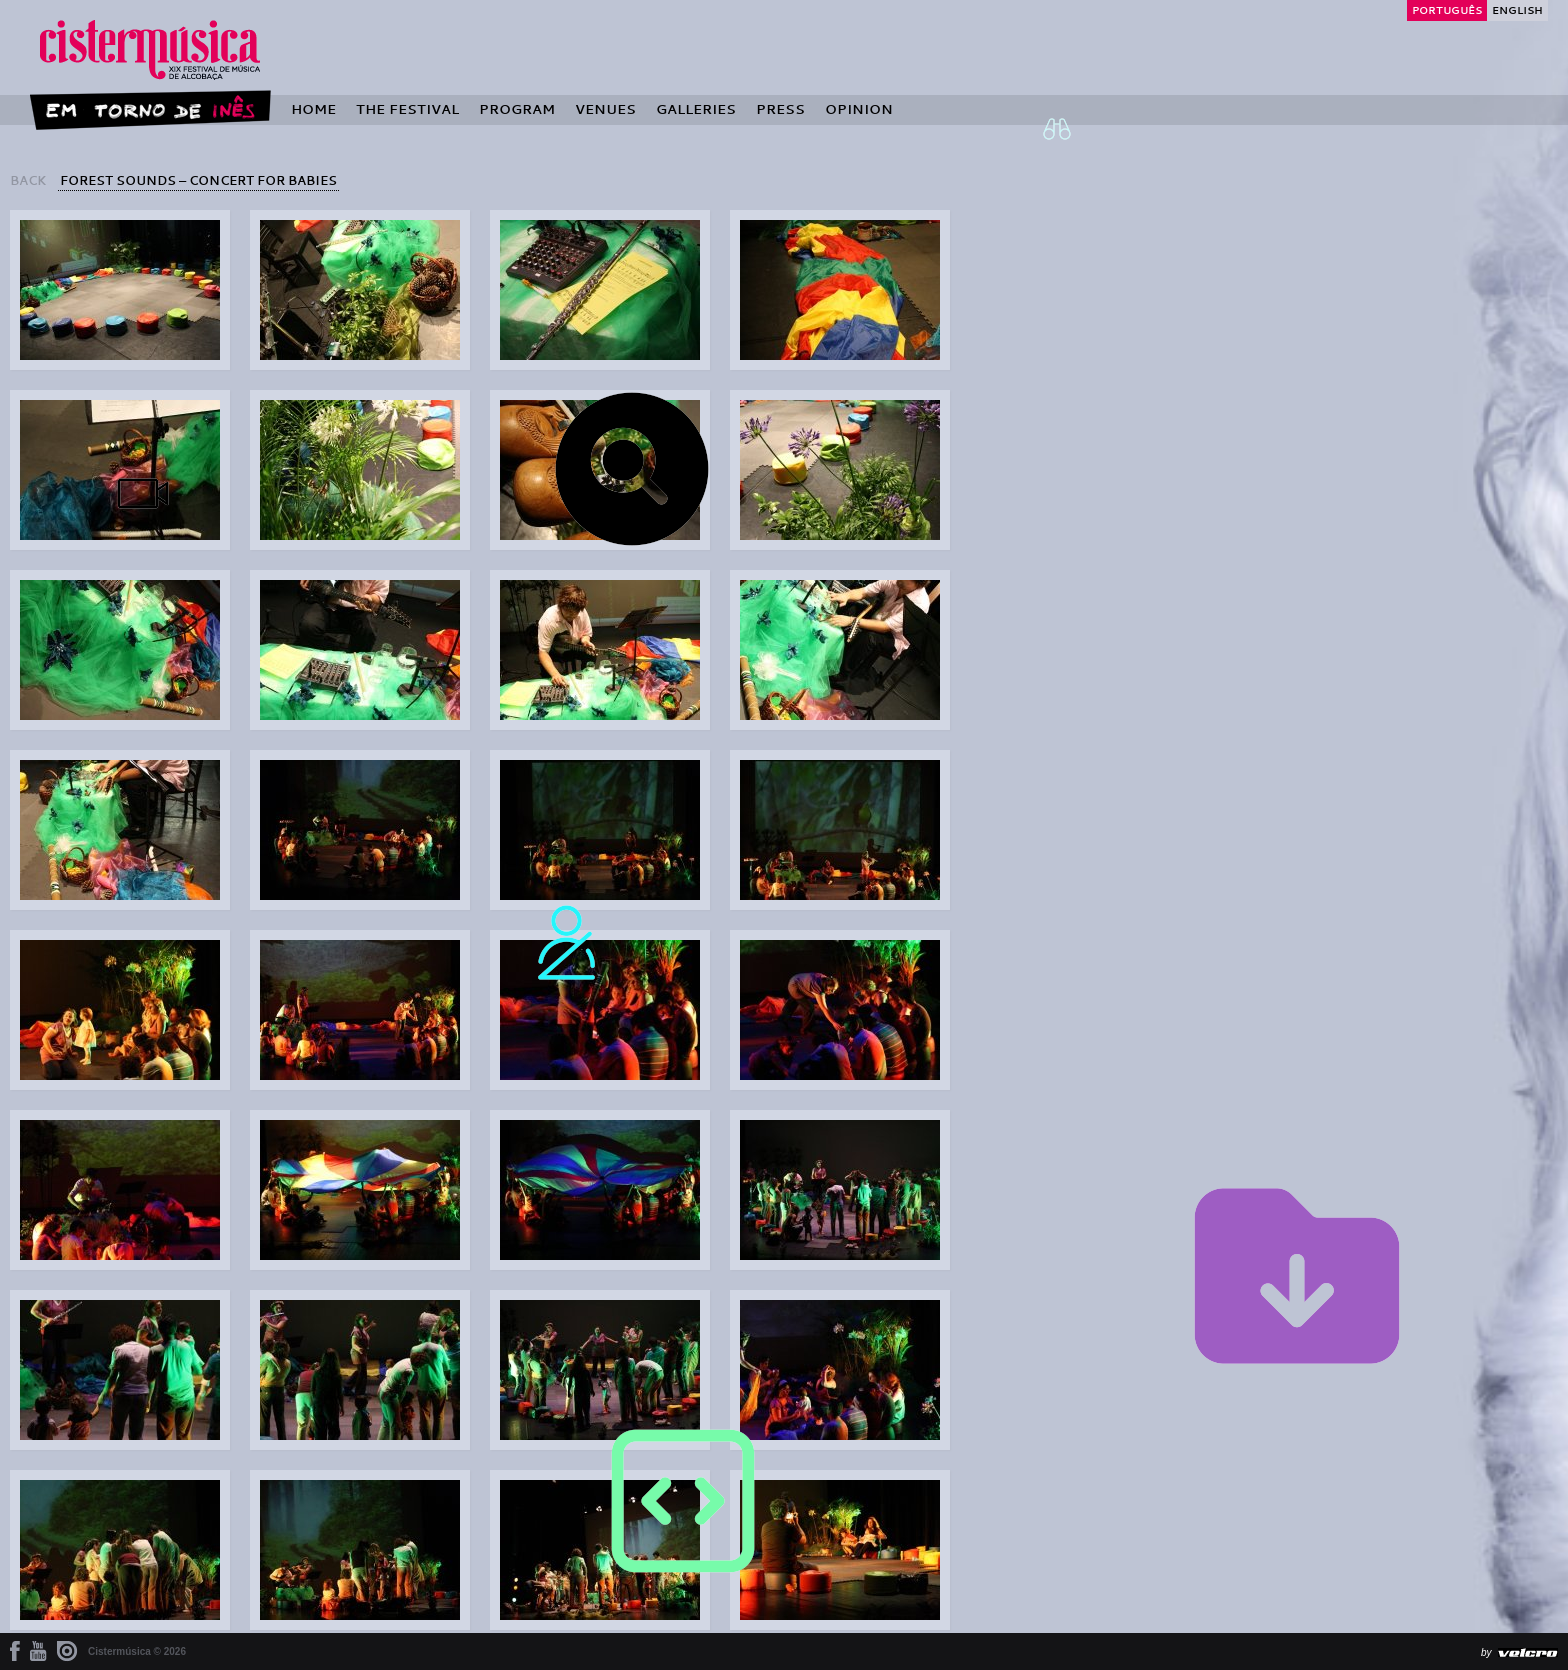 The image size is (1568, 1670). Describe the element at coordinates (683, 1501) in the screenshot. I see `view or edit source code` at that location.